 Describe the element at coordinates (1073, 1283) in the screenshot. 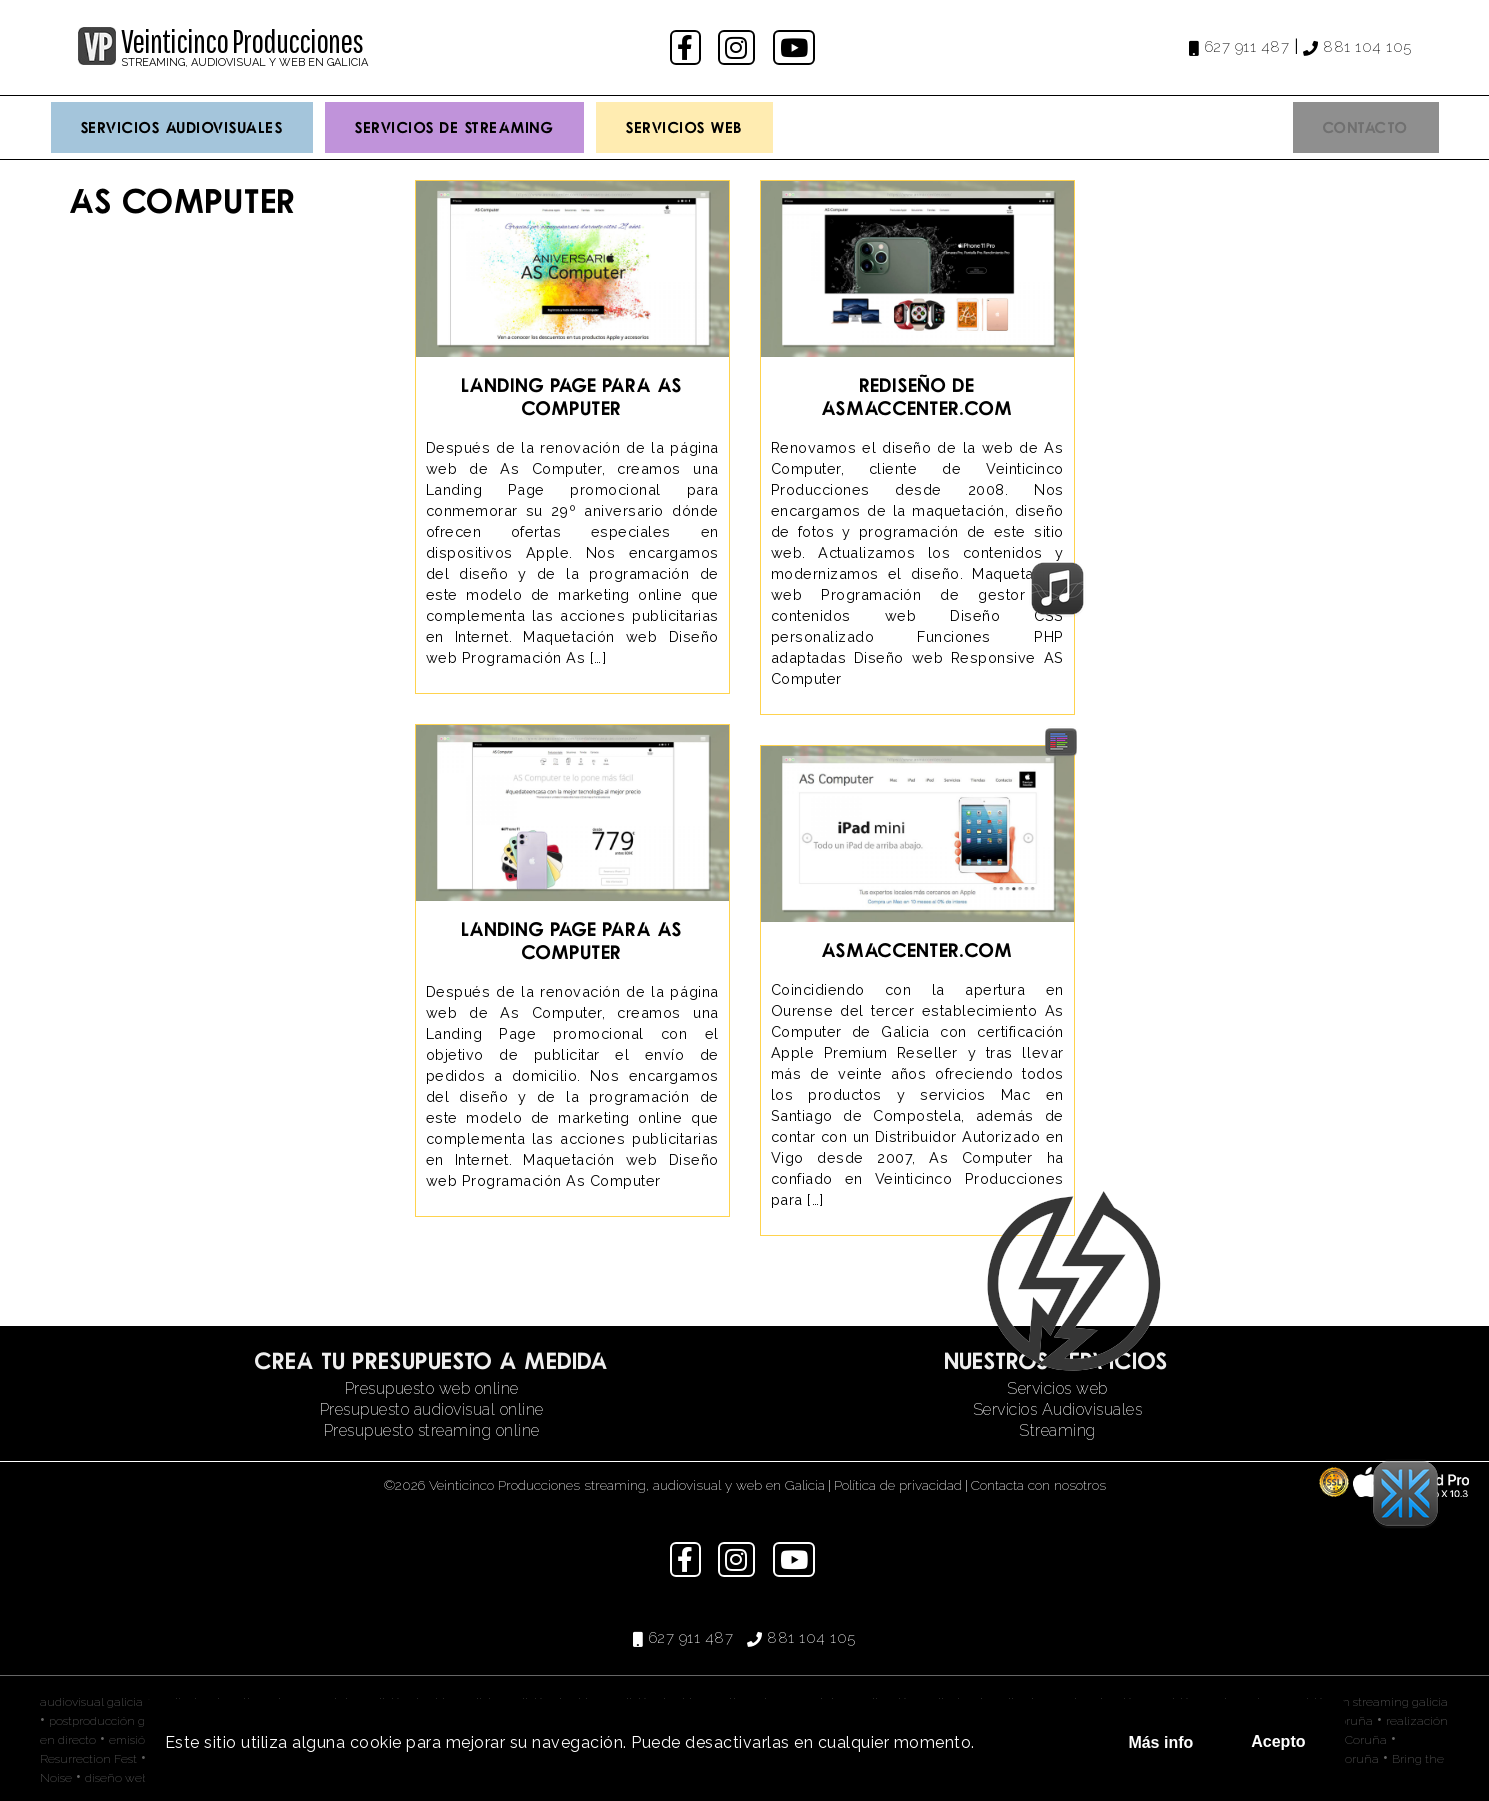

I see `thunderbolt port or connection status` at that location.